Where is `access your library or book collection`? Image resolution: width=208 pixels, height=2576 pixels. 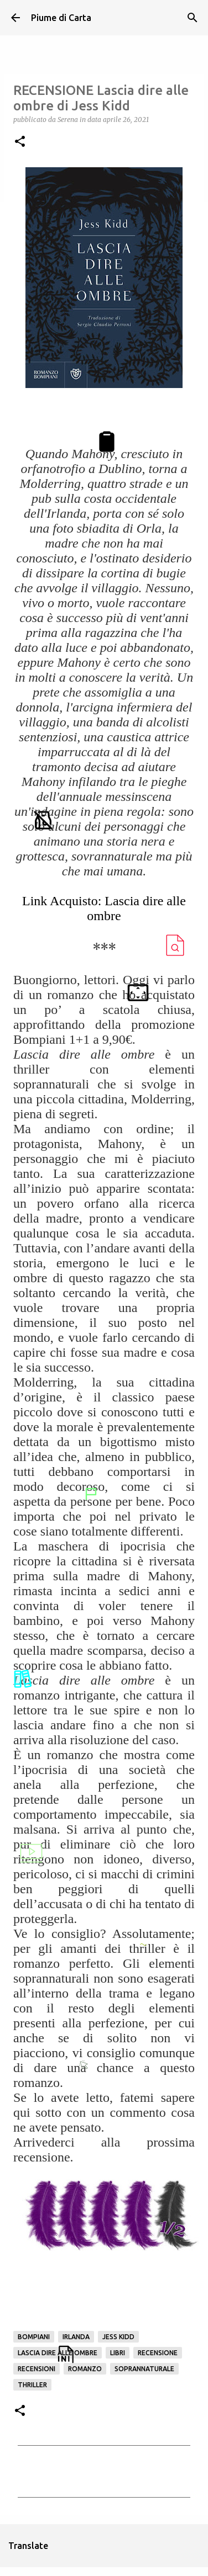
access your library or book collection is located at coordinates (22, 1679).